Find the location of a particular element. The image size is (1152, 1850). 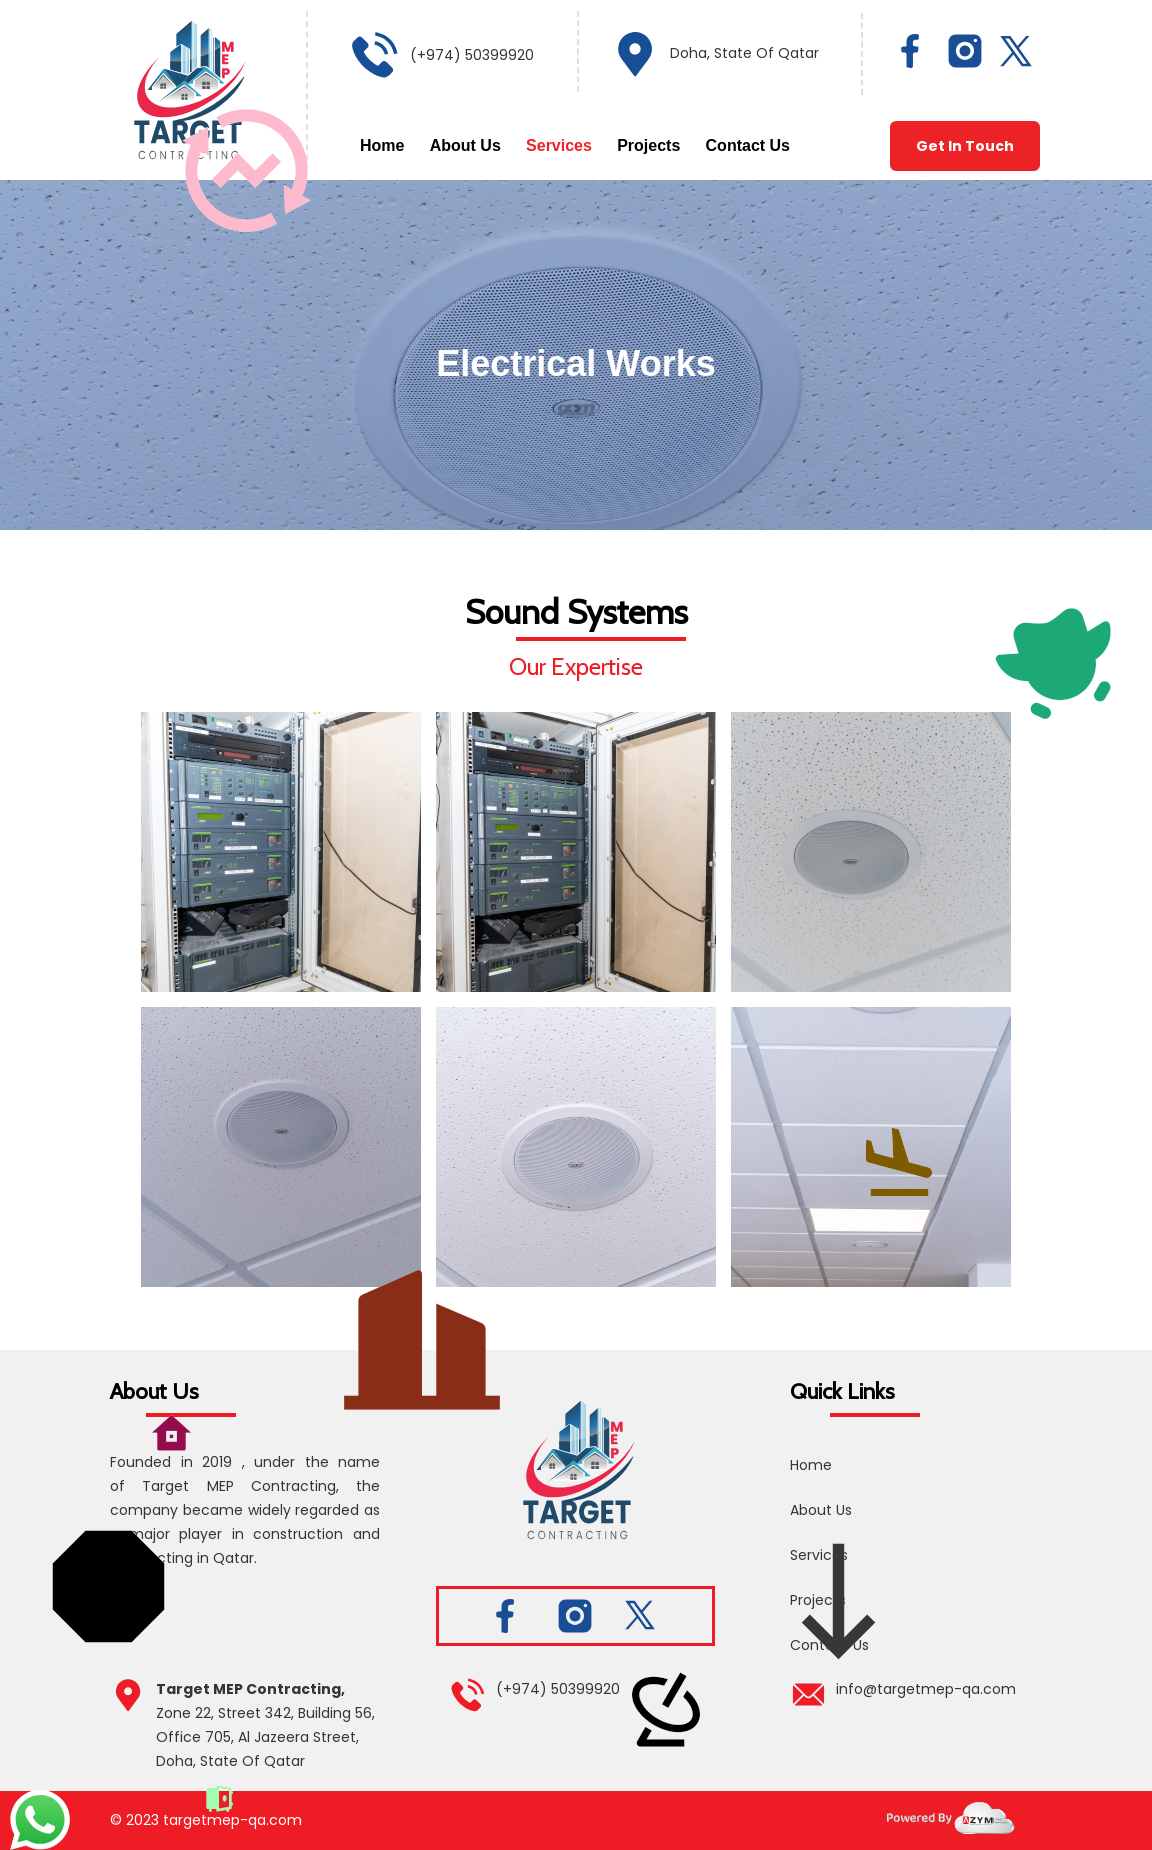

stop or warning indicator is located at coordinates (108, 1586).